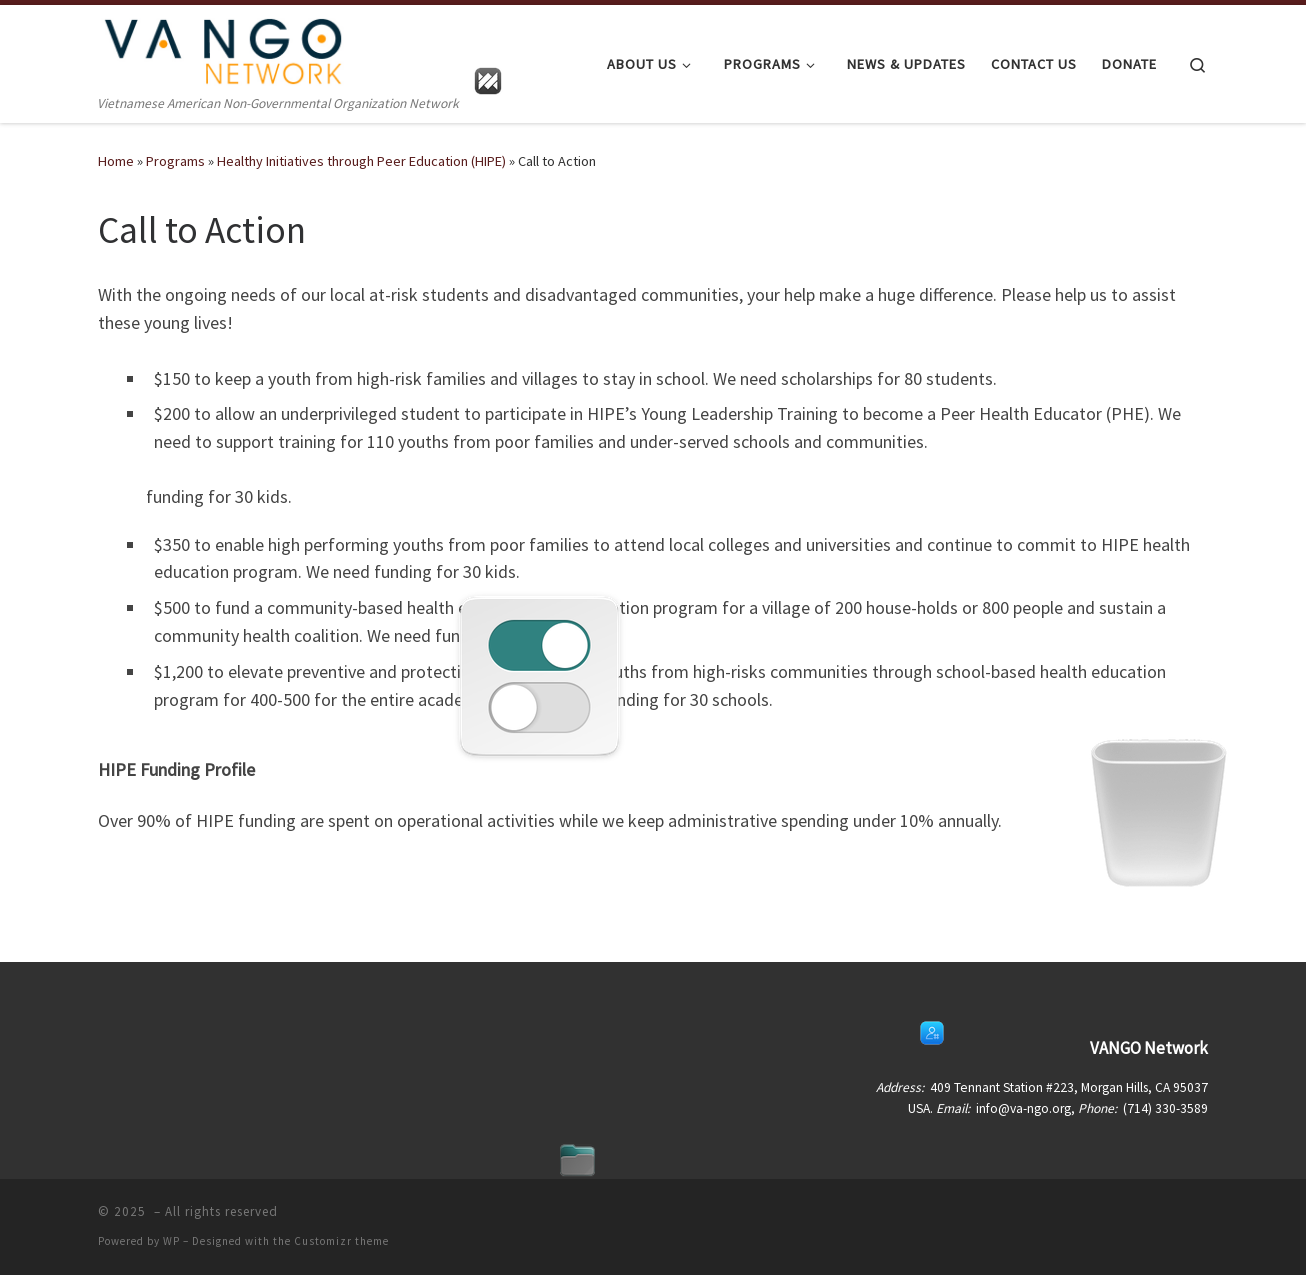 The width and height of the screenshot is (1306, 1275). What do you see at coordinates (539, 676) in the screenshot?
I see `open system tweaks or settings customization` at bounding box center [539, 676].